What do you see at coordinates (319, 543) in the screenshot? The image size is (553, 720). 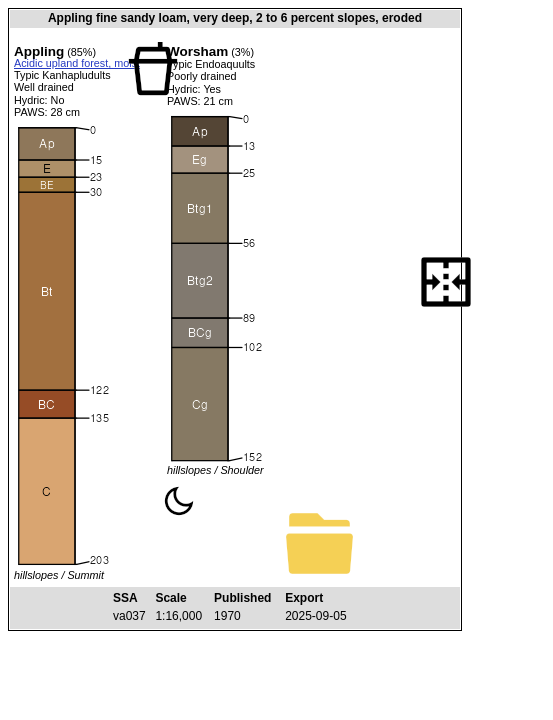 I see `open folder to view contents` at bounding box center [319, 543].